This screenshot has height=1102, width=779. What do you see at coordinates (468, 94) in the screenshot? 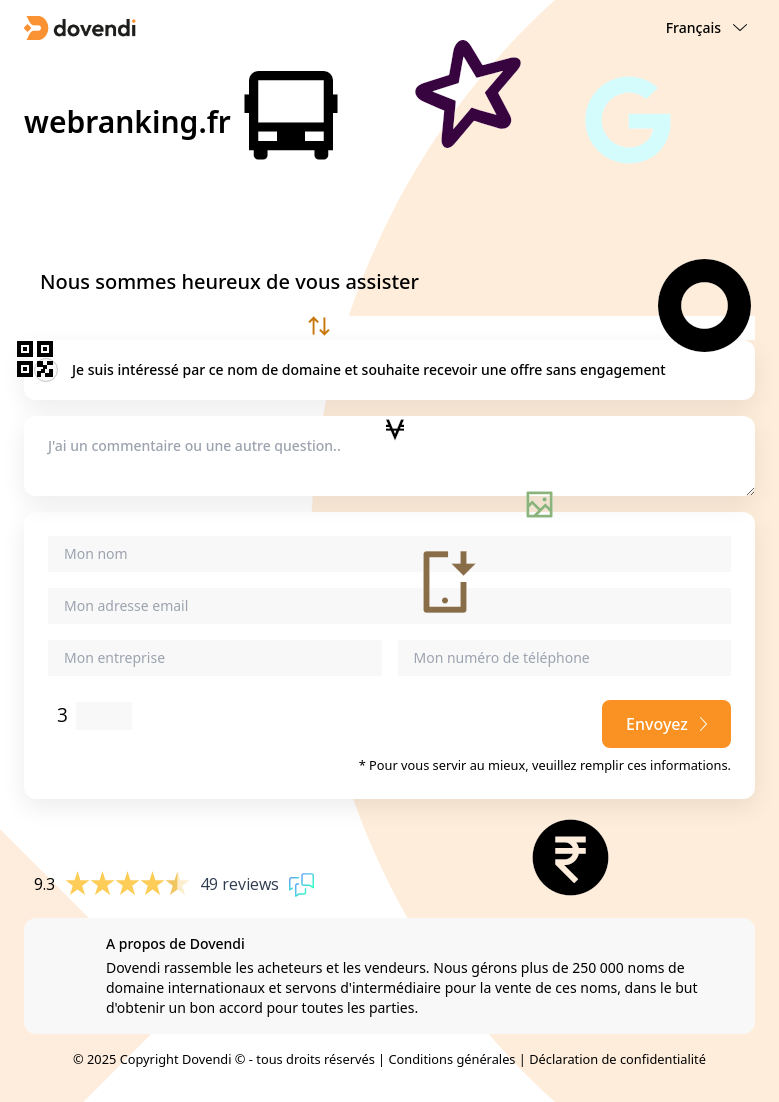
I see `apache spark logo` at bounding box center [468, 94].